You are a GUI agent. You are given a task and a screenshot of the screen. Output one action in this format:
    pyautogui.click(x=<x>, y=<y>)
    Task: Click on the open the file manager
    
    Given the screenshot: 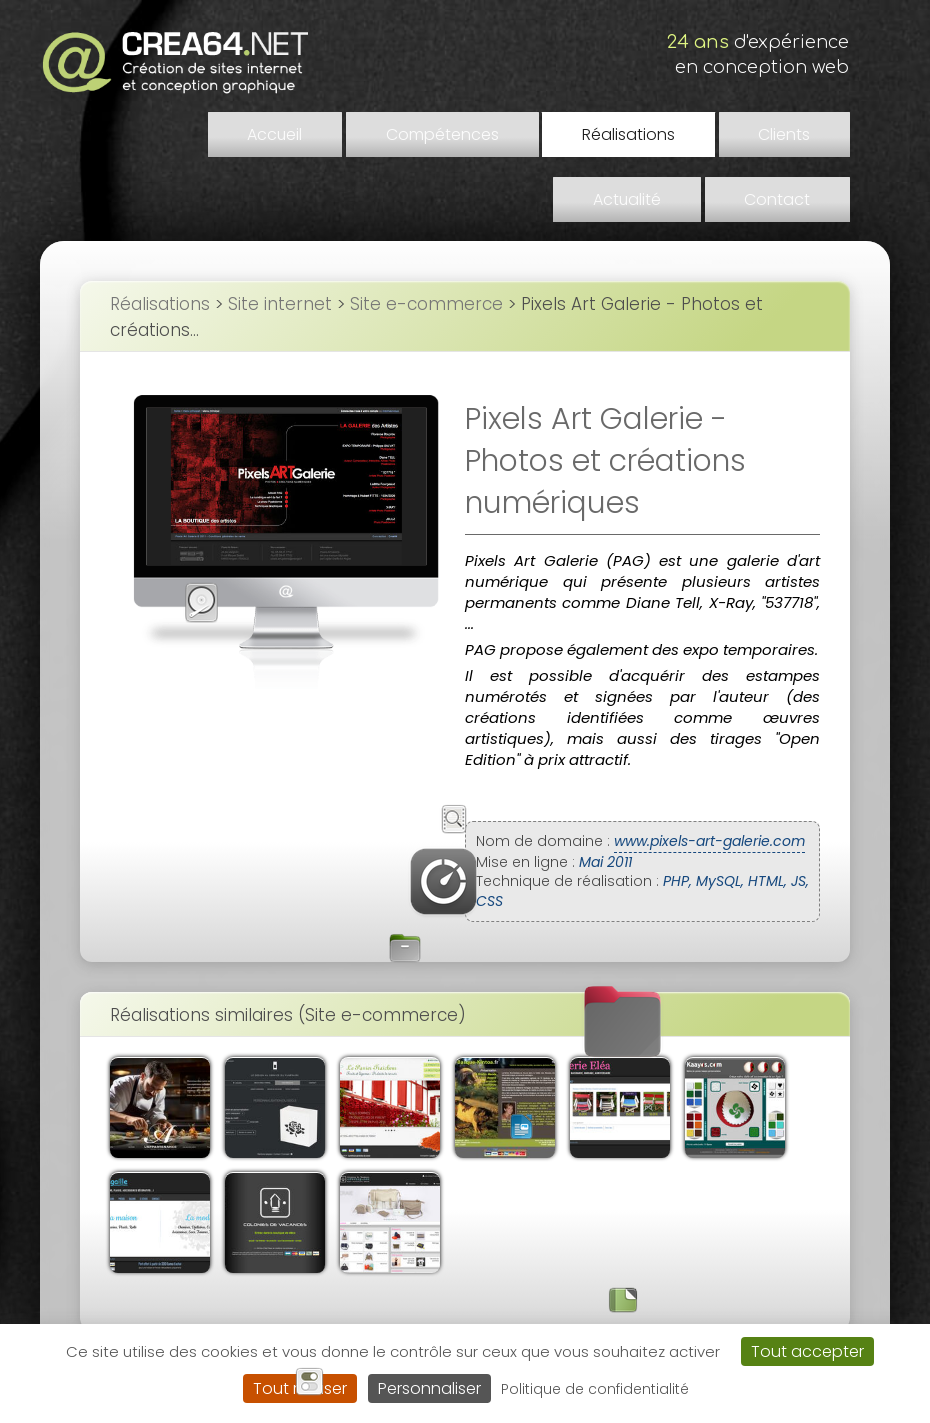 What is the action you would take?
    pyautogui.click(x=405, y=948)
    